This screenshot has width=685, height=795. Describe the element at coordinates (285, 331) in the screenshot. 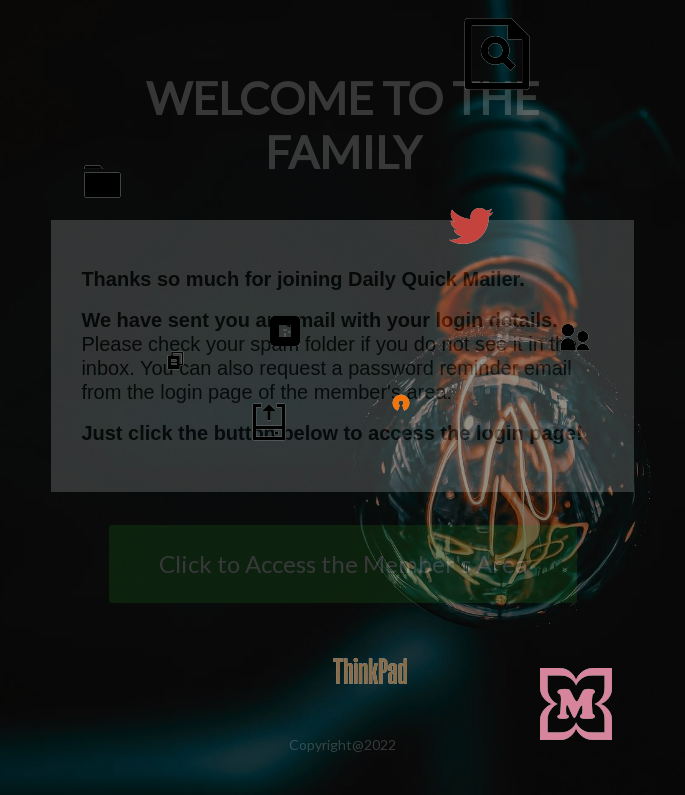

I see `ruff python linter logo` at that location.